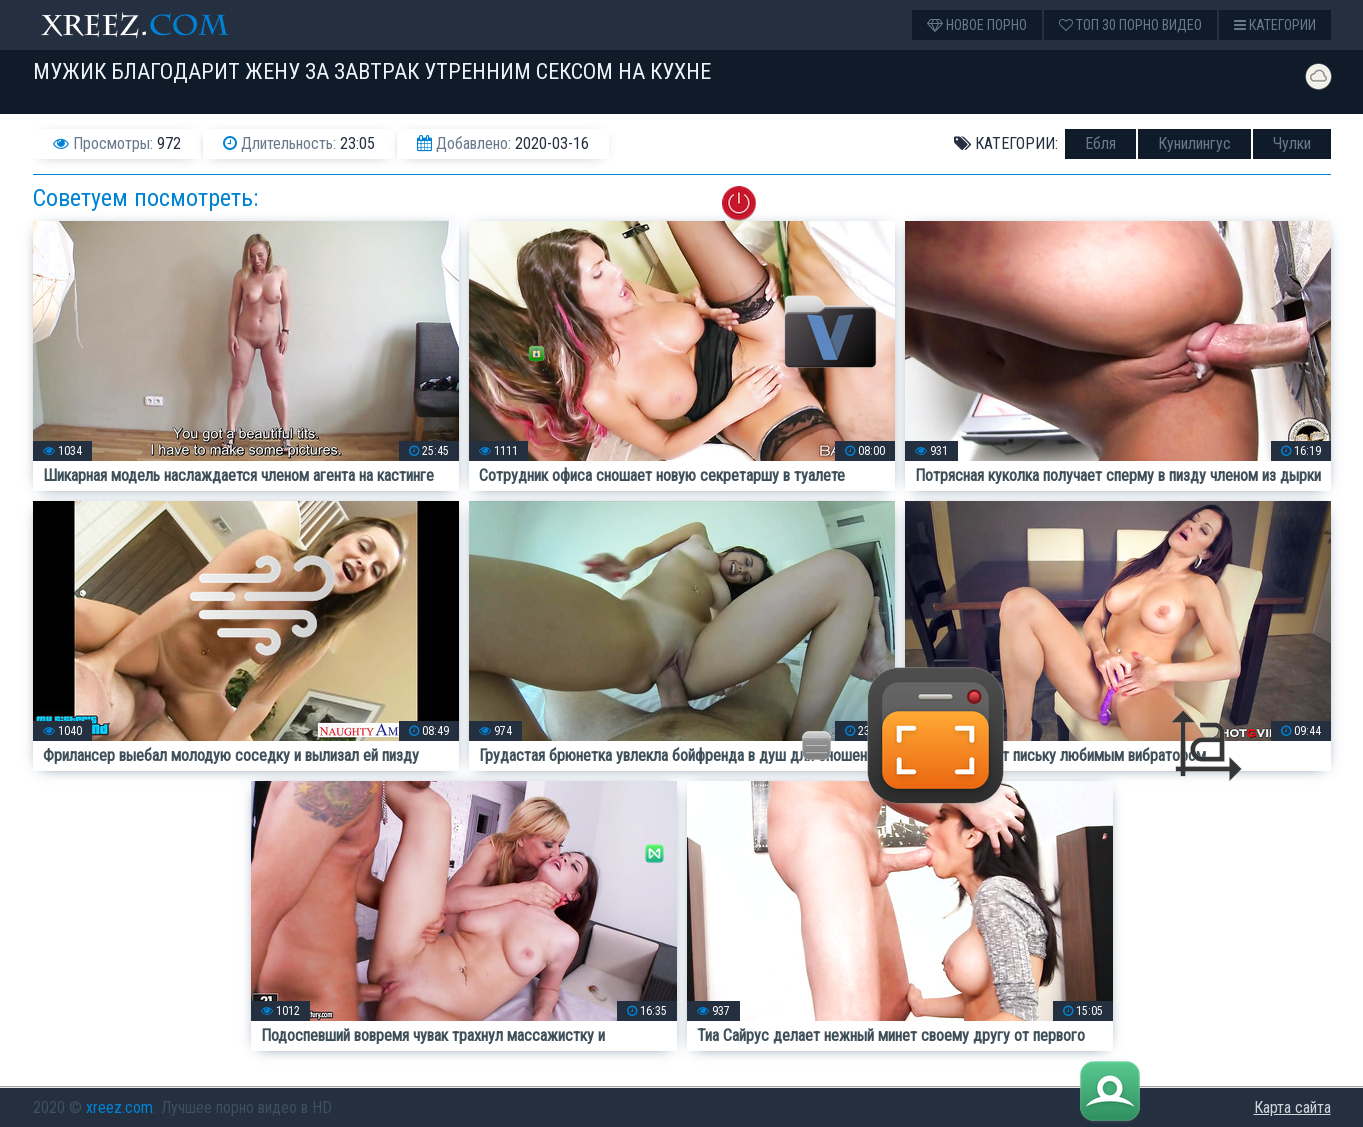  I want to click on open mindmaster mind mapping application, so click(654, 853).